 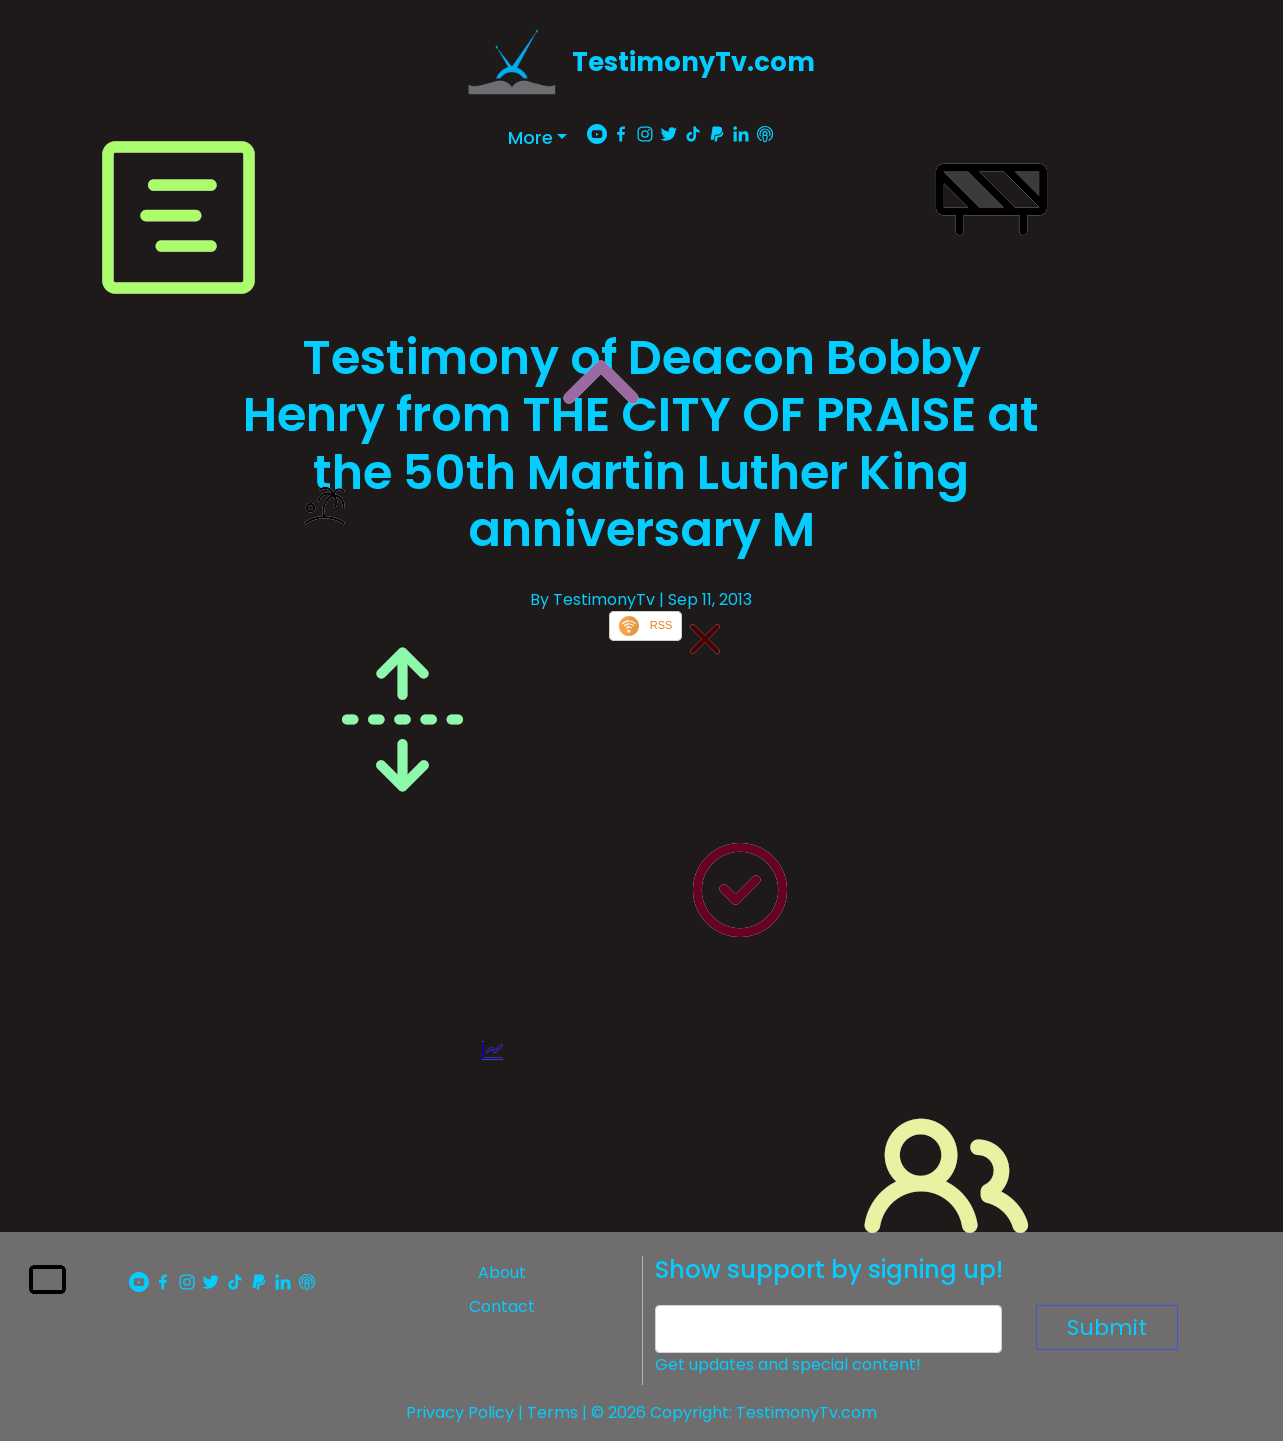 What do you see at coordinates (705, 639) in the screenshot?
I see `close or dismiss a dialog` at bounding box center [705, 639].